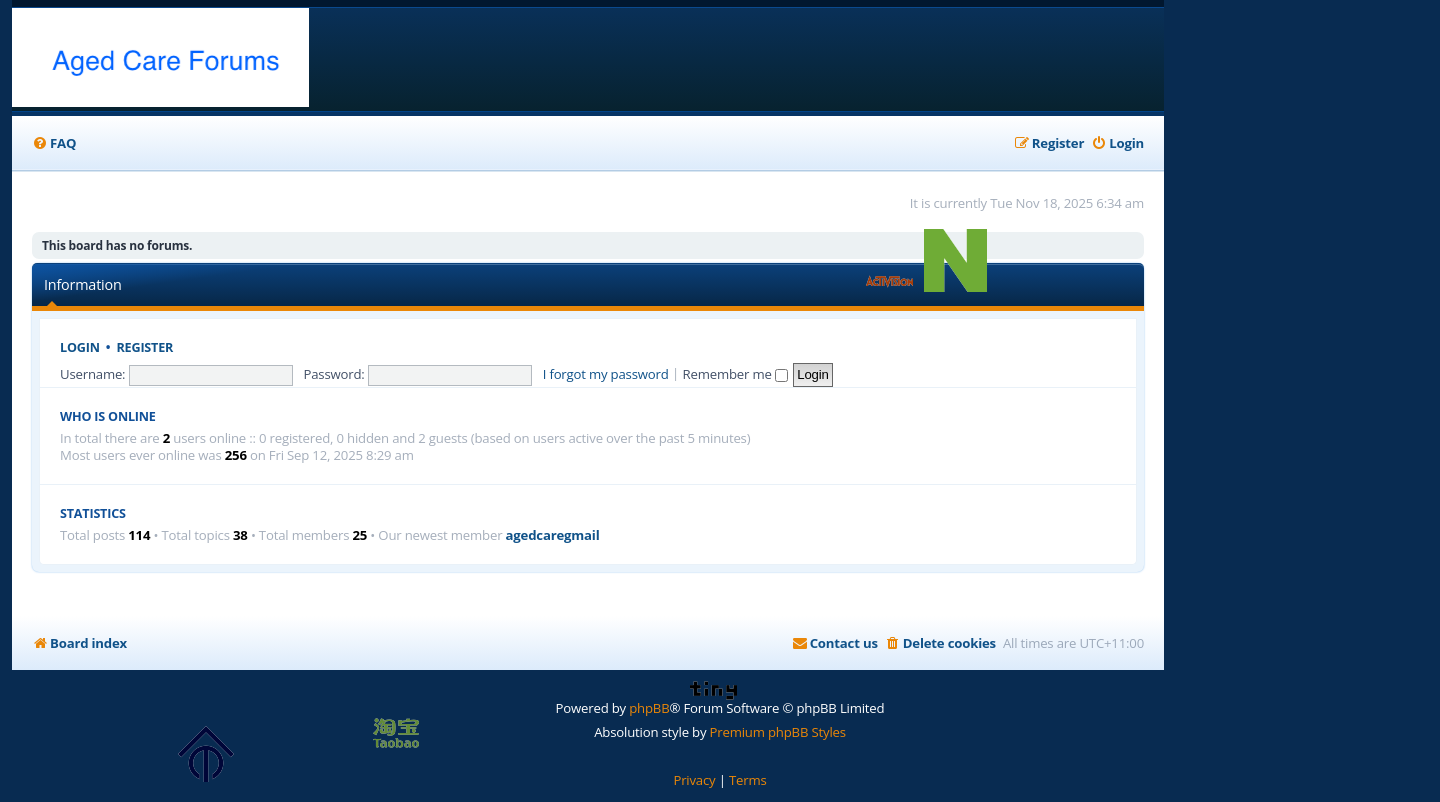 Image resolution: width=1440 pixels, height=802 pixels. What do you see at coordinates (396, 733) in the screenshot?
I see `open the Taobao shopping app` at bounding box center [396, 733].